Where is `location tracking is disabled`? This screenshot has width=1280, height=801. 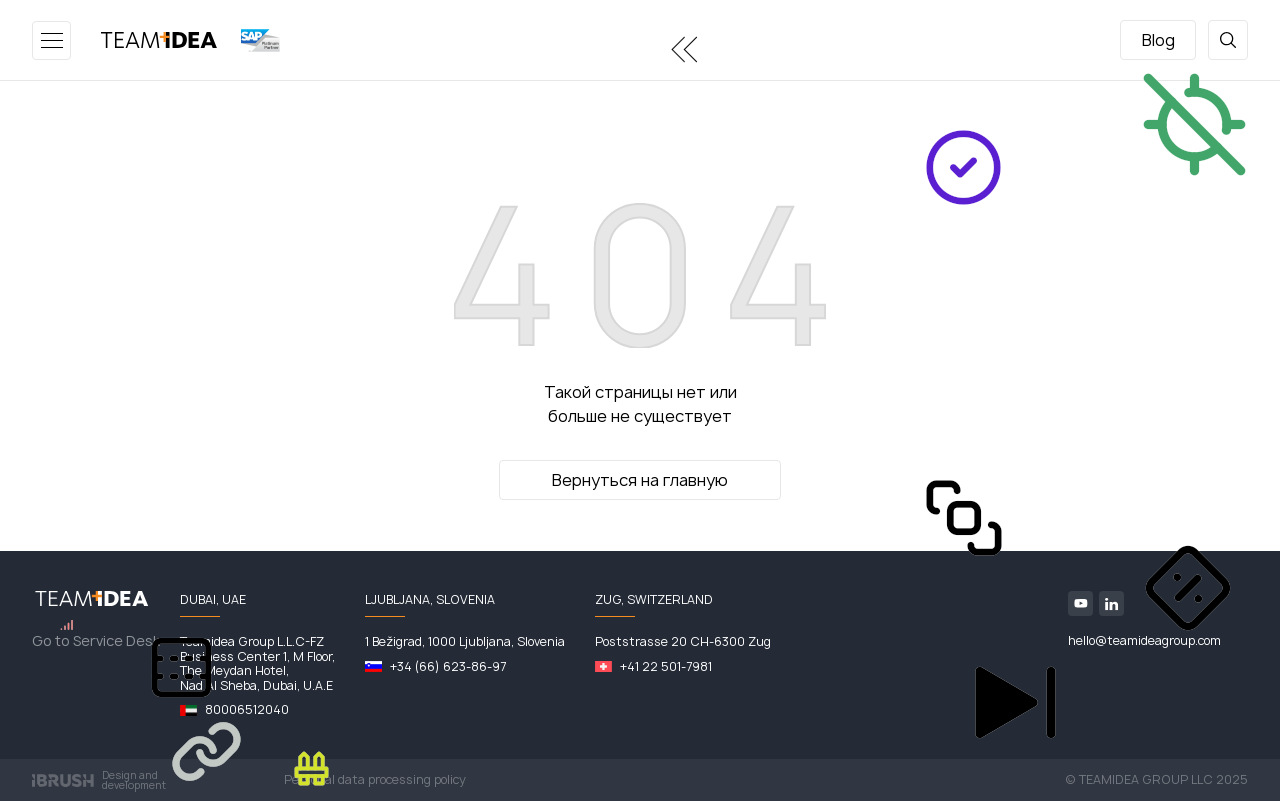 location tracking is disabled is located at coordinates (1194, 124).